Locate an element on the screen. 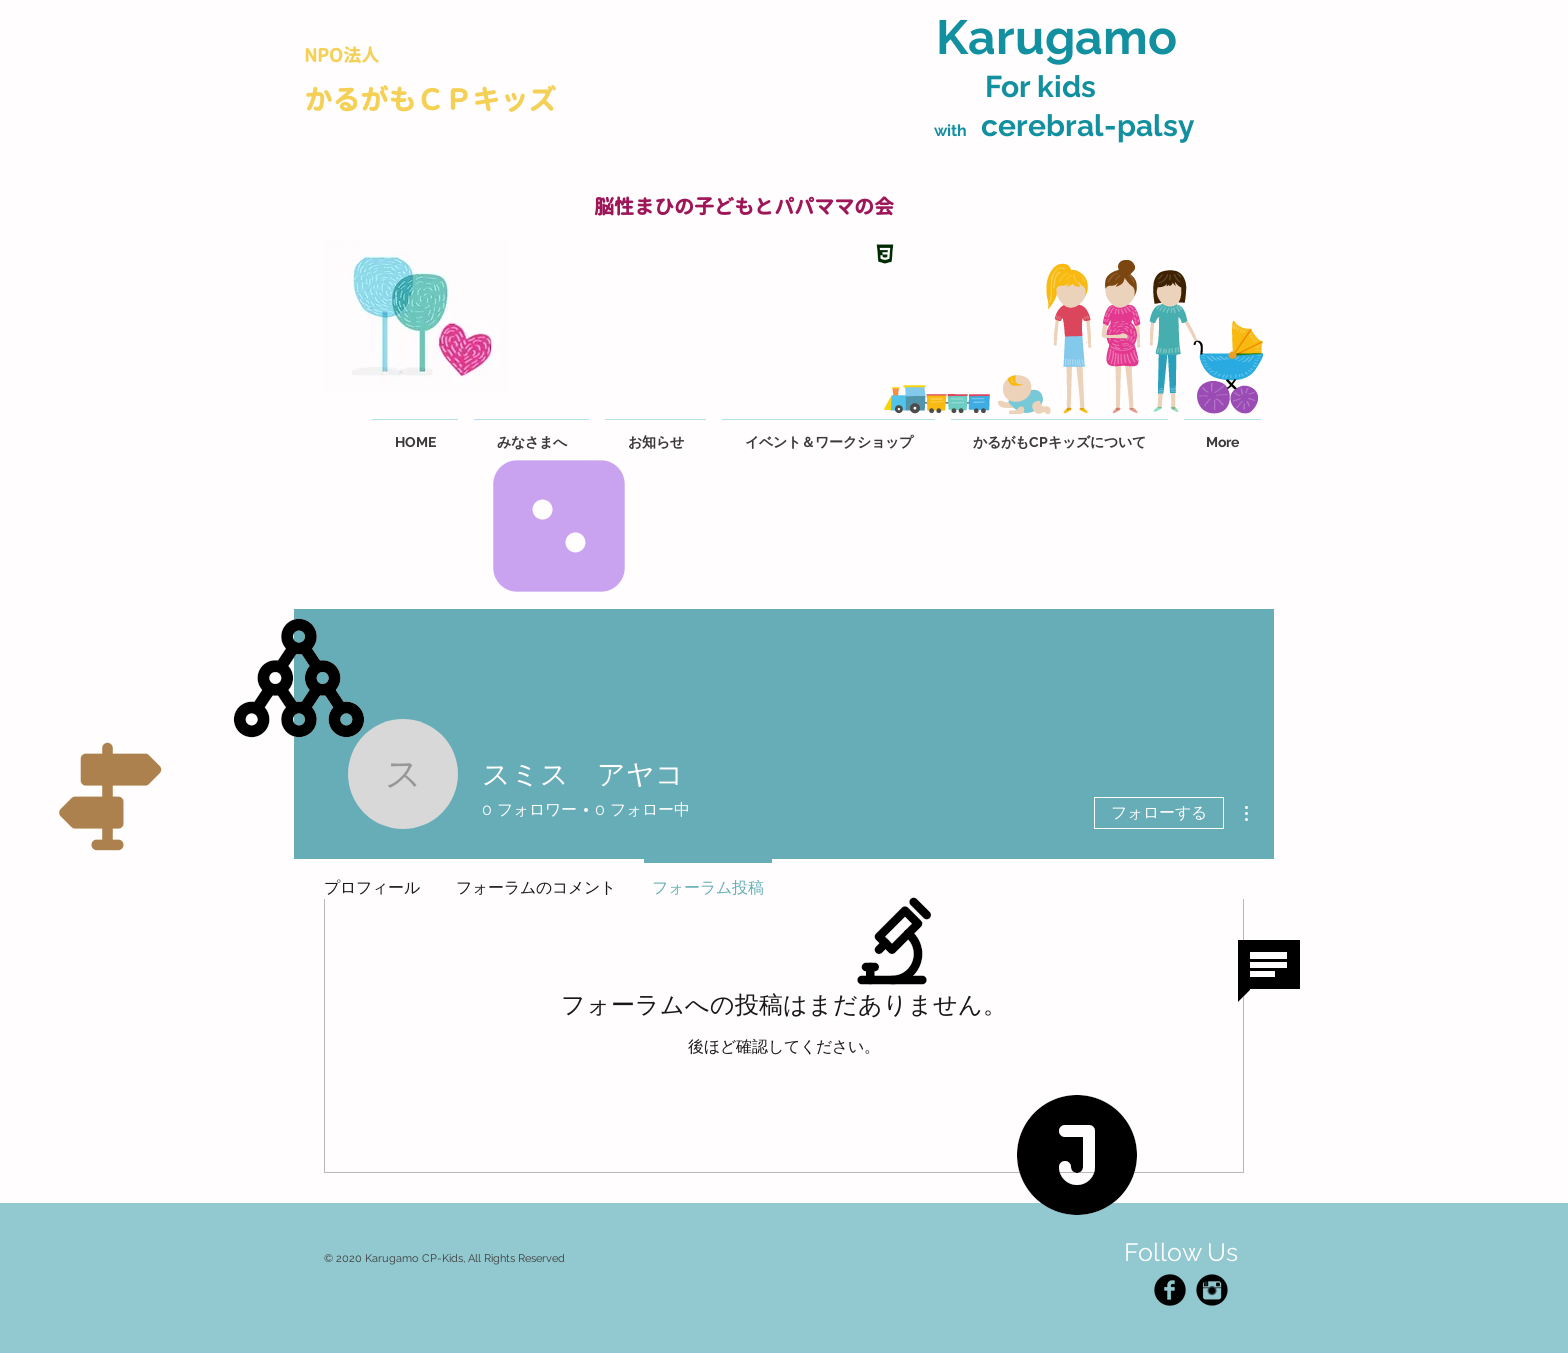 Image resolution: width=1568 pixels, height=1353 pixels. open chat or messaging is located at coordinates (1269, 971).